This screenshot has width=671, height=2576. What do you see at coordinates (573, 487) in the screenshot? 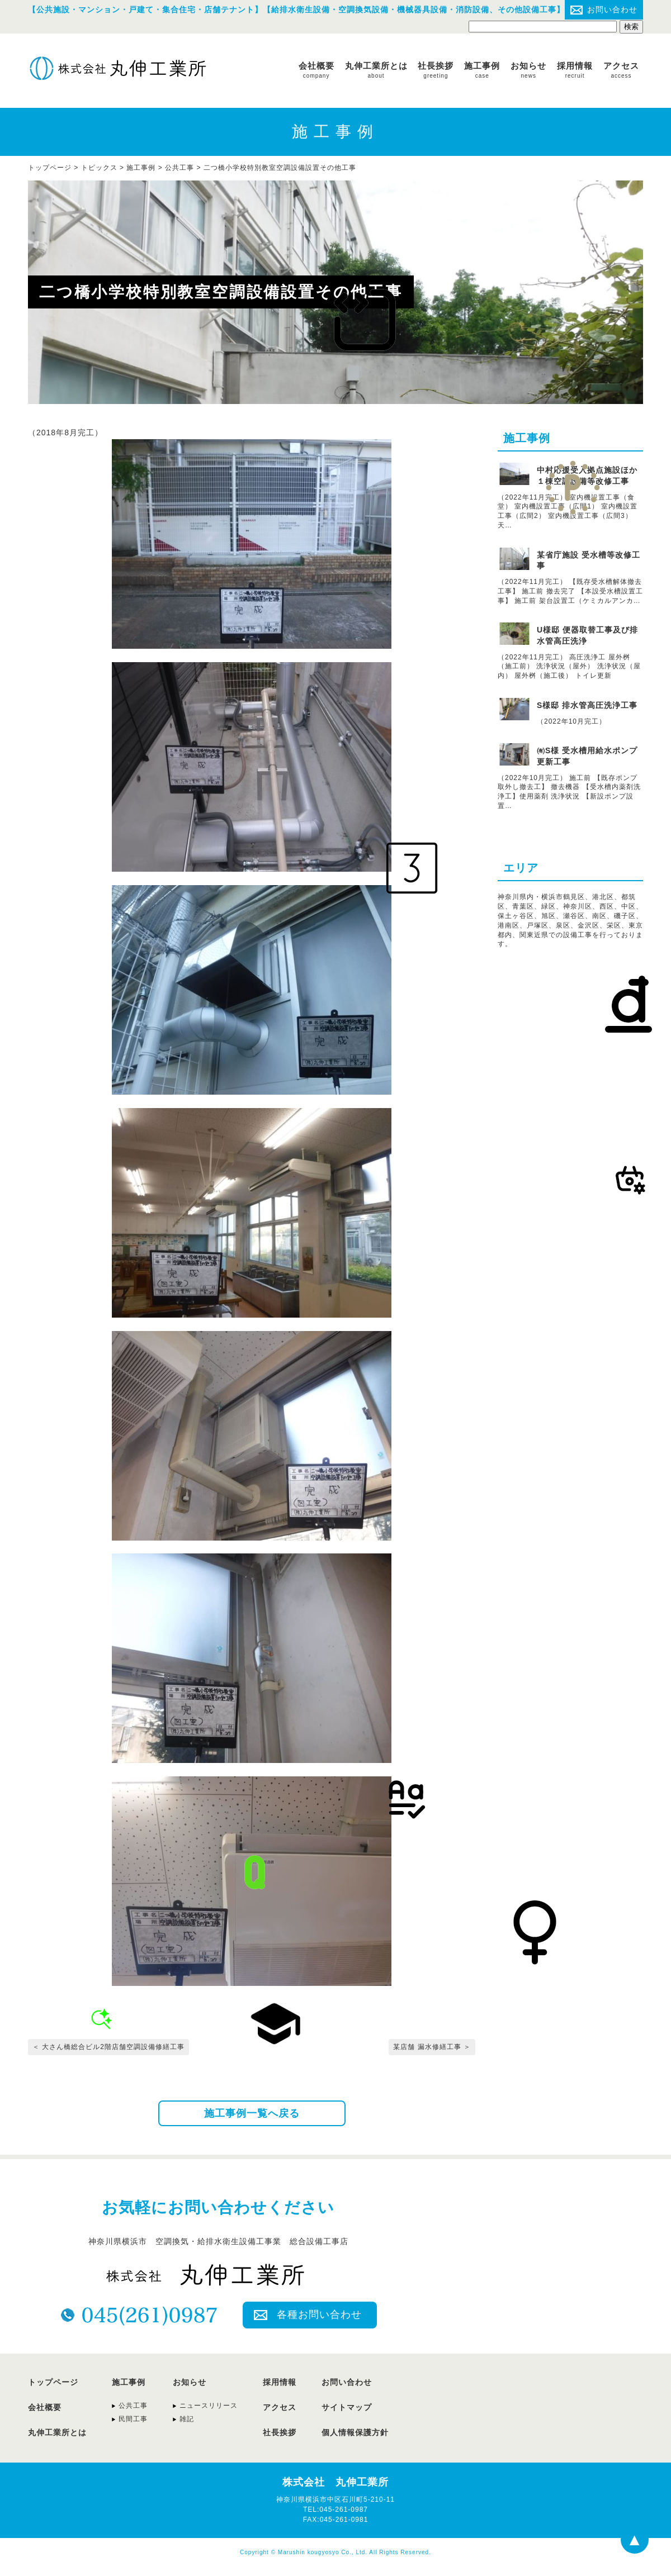
I see `indicates parking availability or location` at bounding box center [573, 487].